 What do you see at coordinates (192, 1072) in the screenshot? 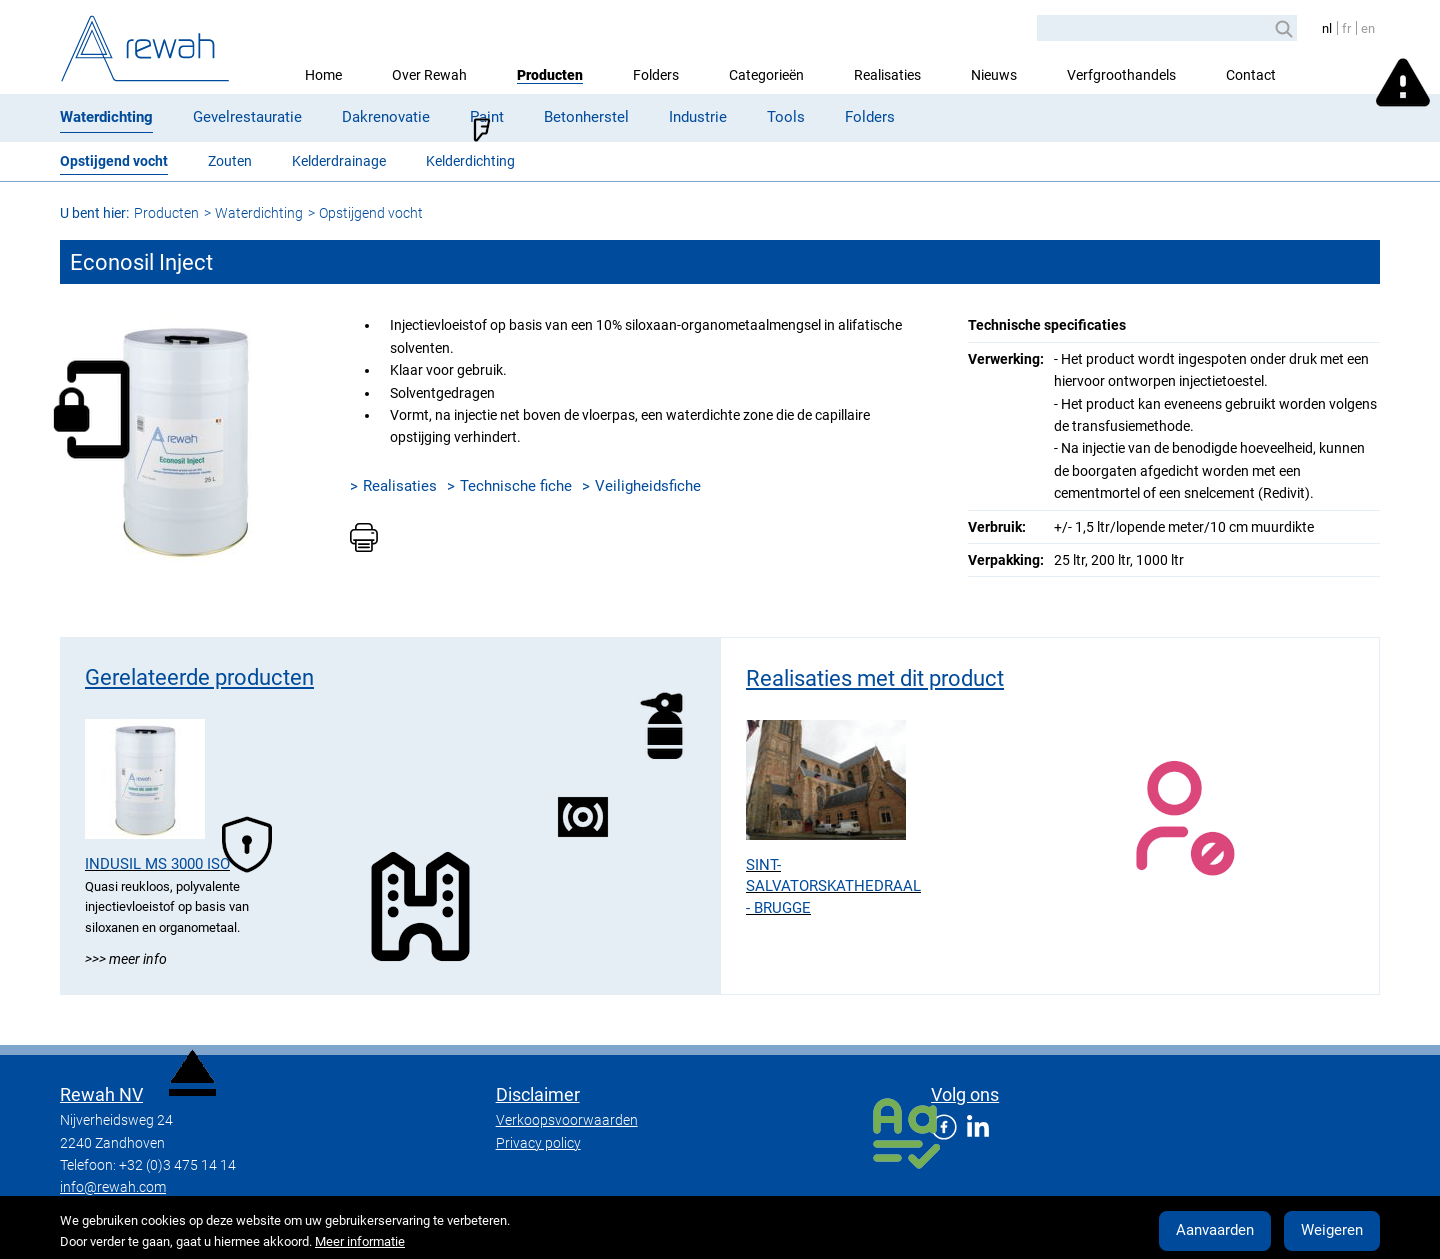
I see `eject removable media or disc` at bounding box center [192, 1072].